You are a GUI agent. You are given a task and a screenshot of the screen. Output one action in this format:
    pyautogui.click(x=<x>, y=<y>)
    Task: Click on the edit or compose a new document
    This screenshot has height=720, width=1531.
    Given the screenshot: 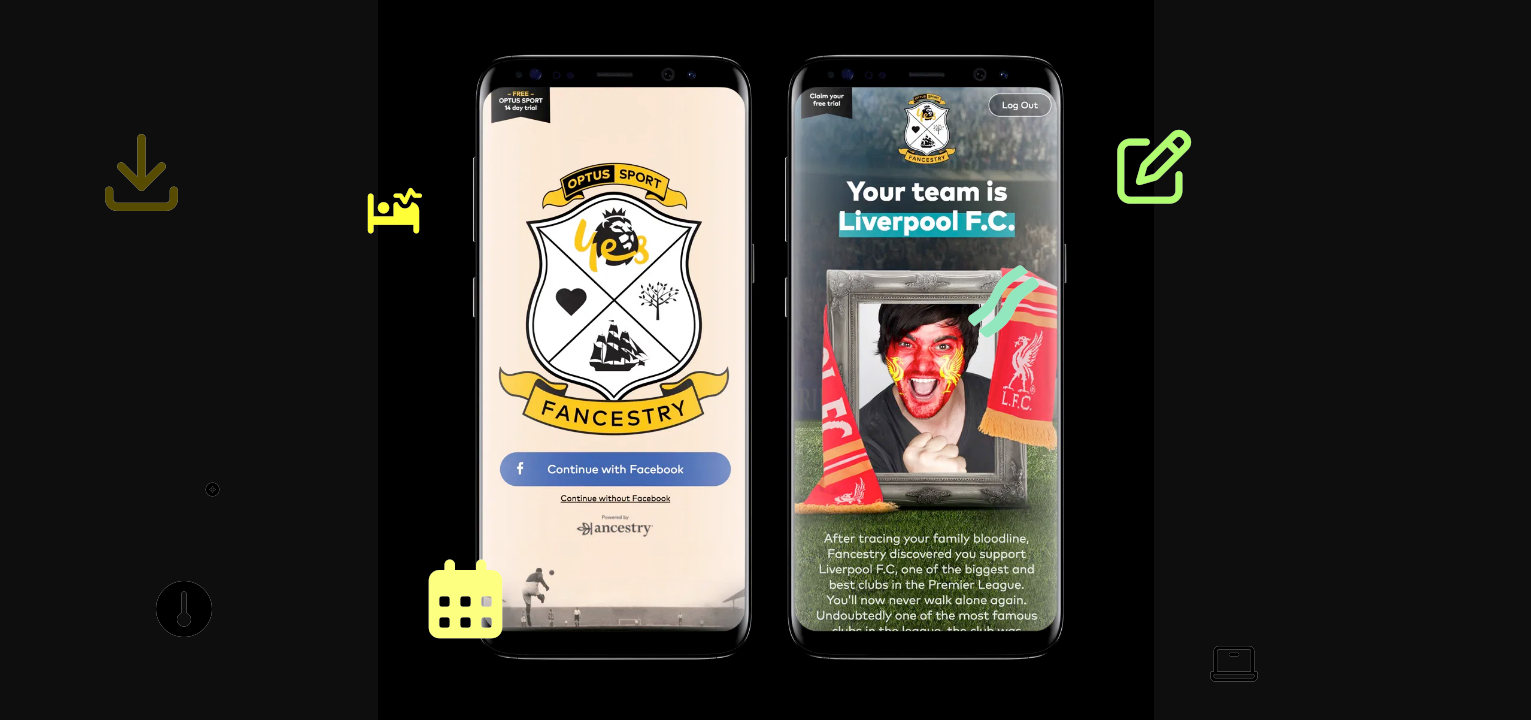 What is the action you would take?
    pyautogui.click(x=1154, y=166)
    